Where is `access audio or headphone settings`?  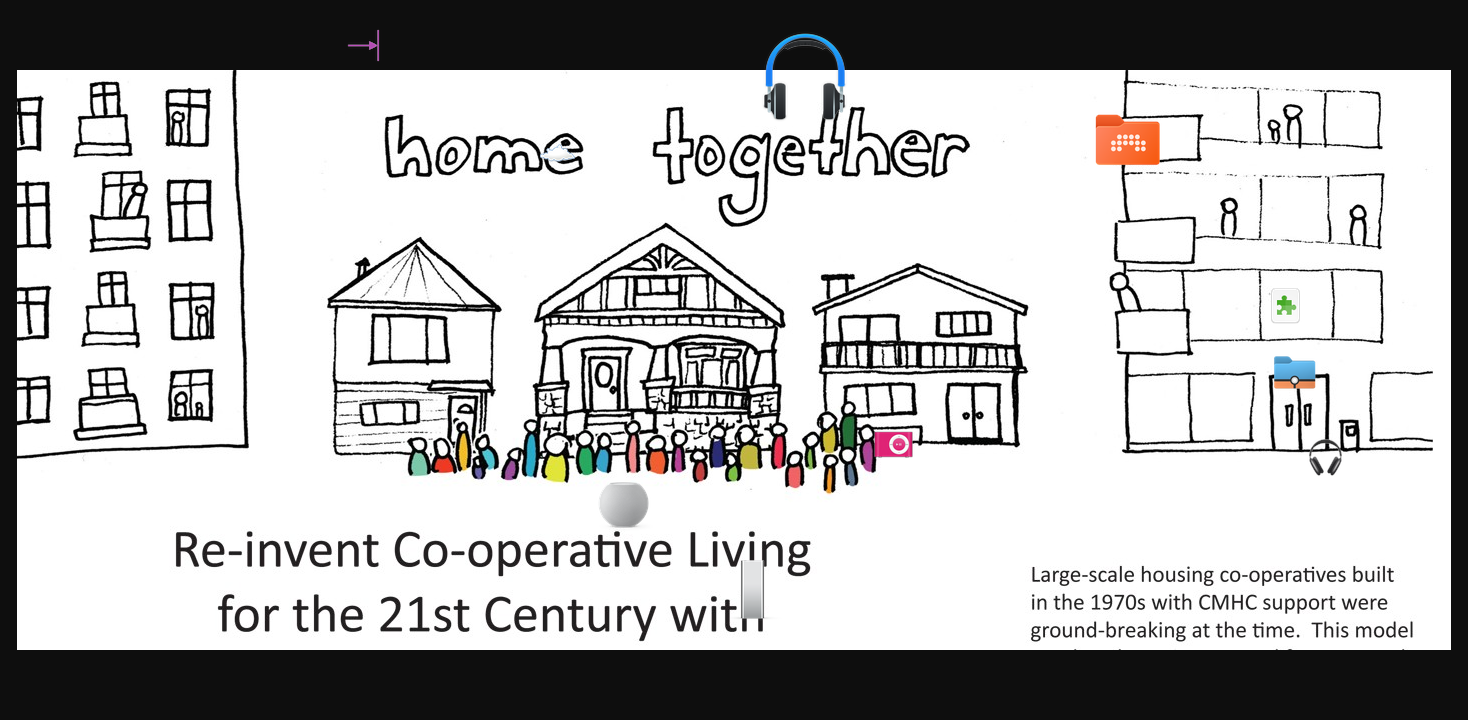 access audio or headphone settings is located at coordinates (804, 81).